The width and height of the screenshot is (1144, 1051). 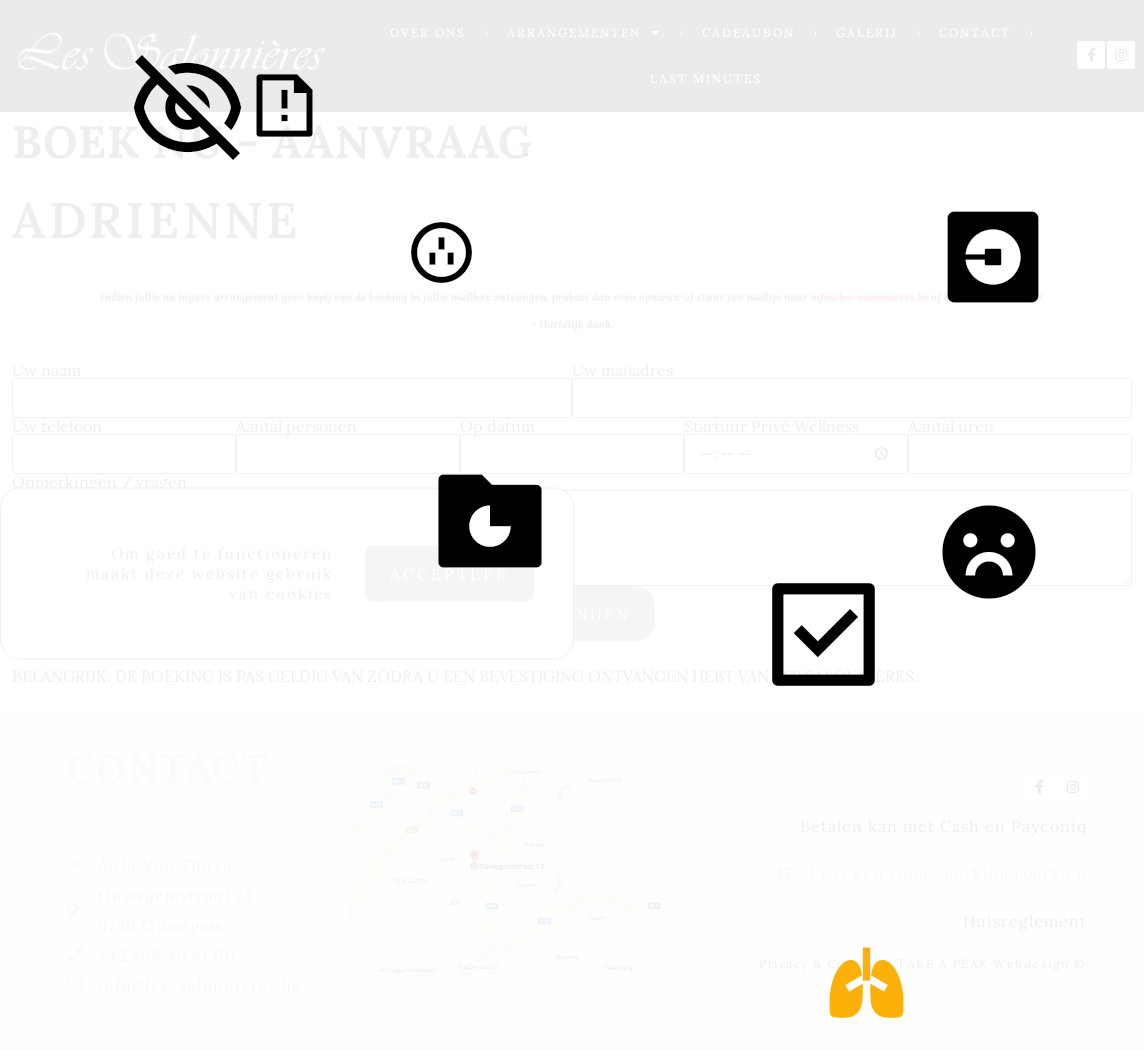 What do you see at coordinates (866, 984) in the screenshot?
I see `access respiratory health information` at bounding box center [866, 984].